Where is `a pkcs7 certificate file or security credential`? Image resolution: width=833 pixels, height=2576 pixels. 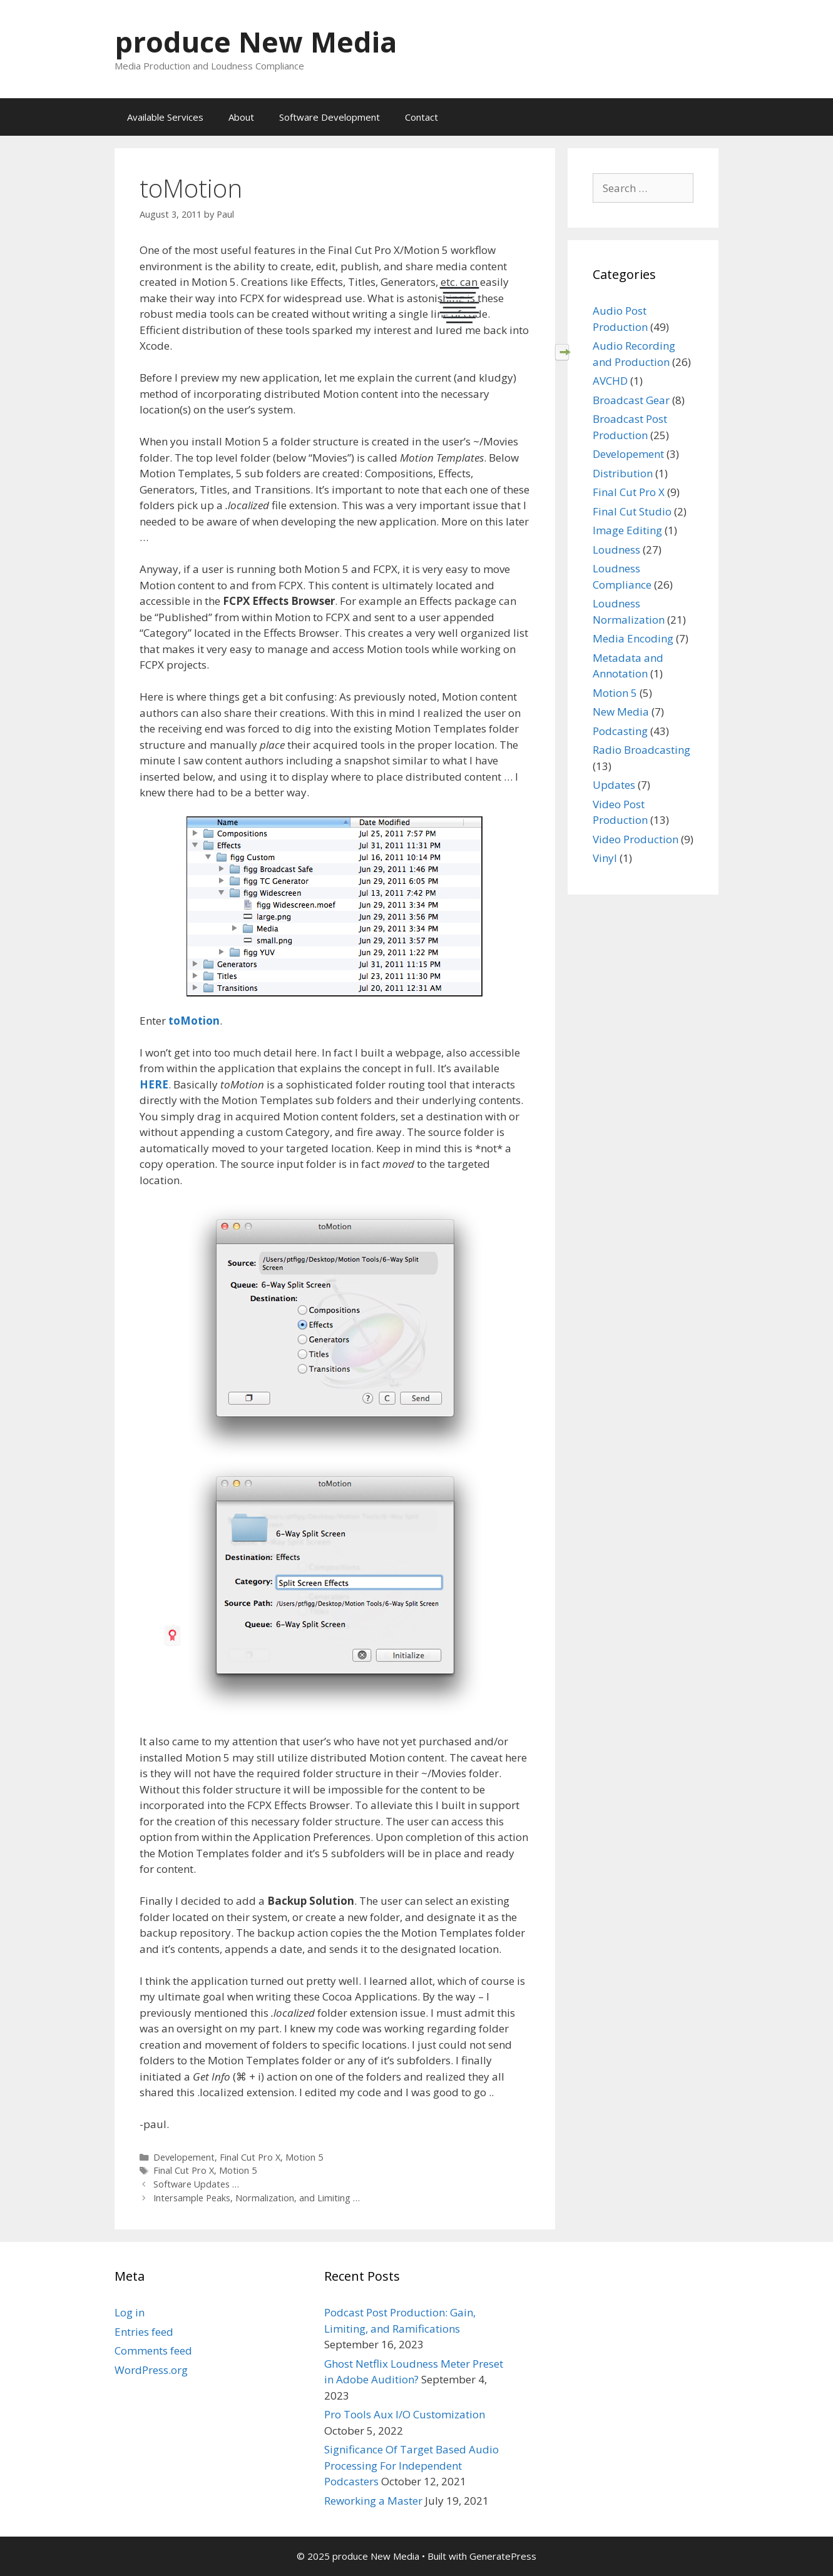 a pkcs7 certificate file or security credential is located at coordinates (172, 1635).